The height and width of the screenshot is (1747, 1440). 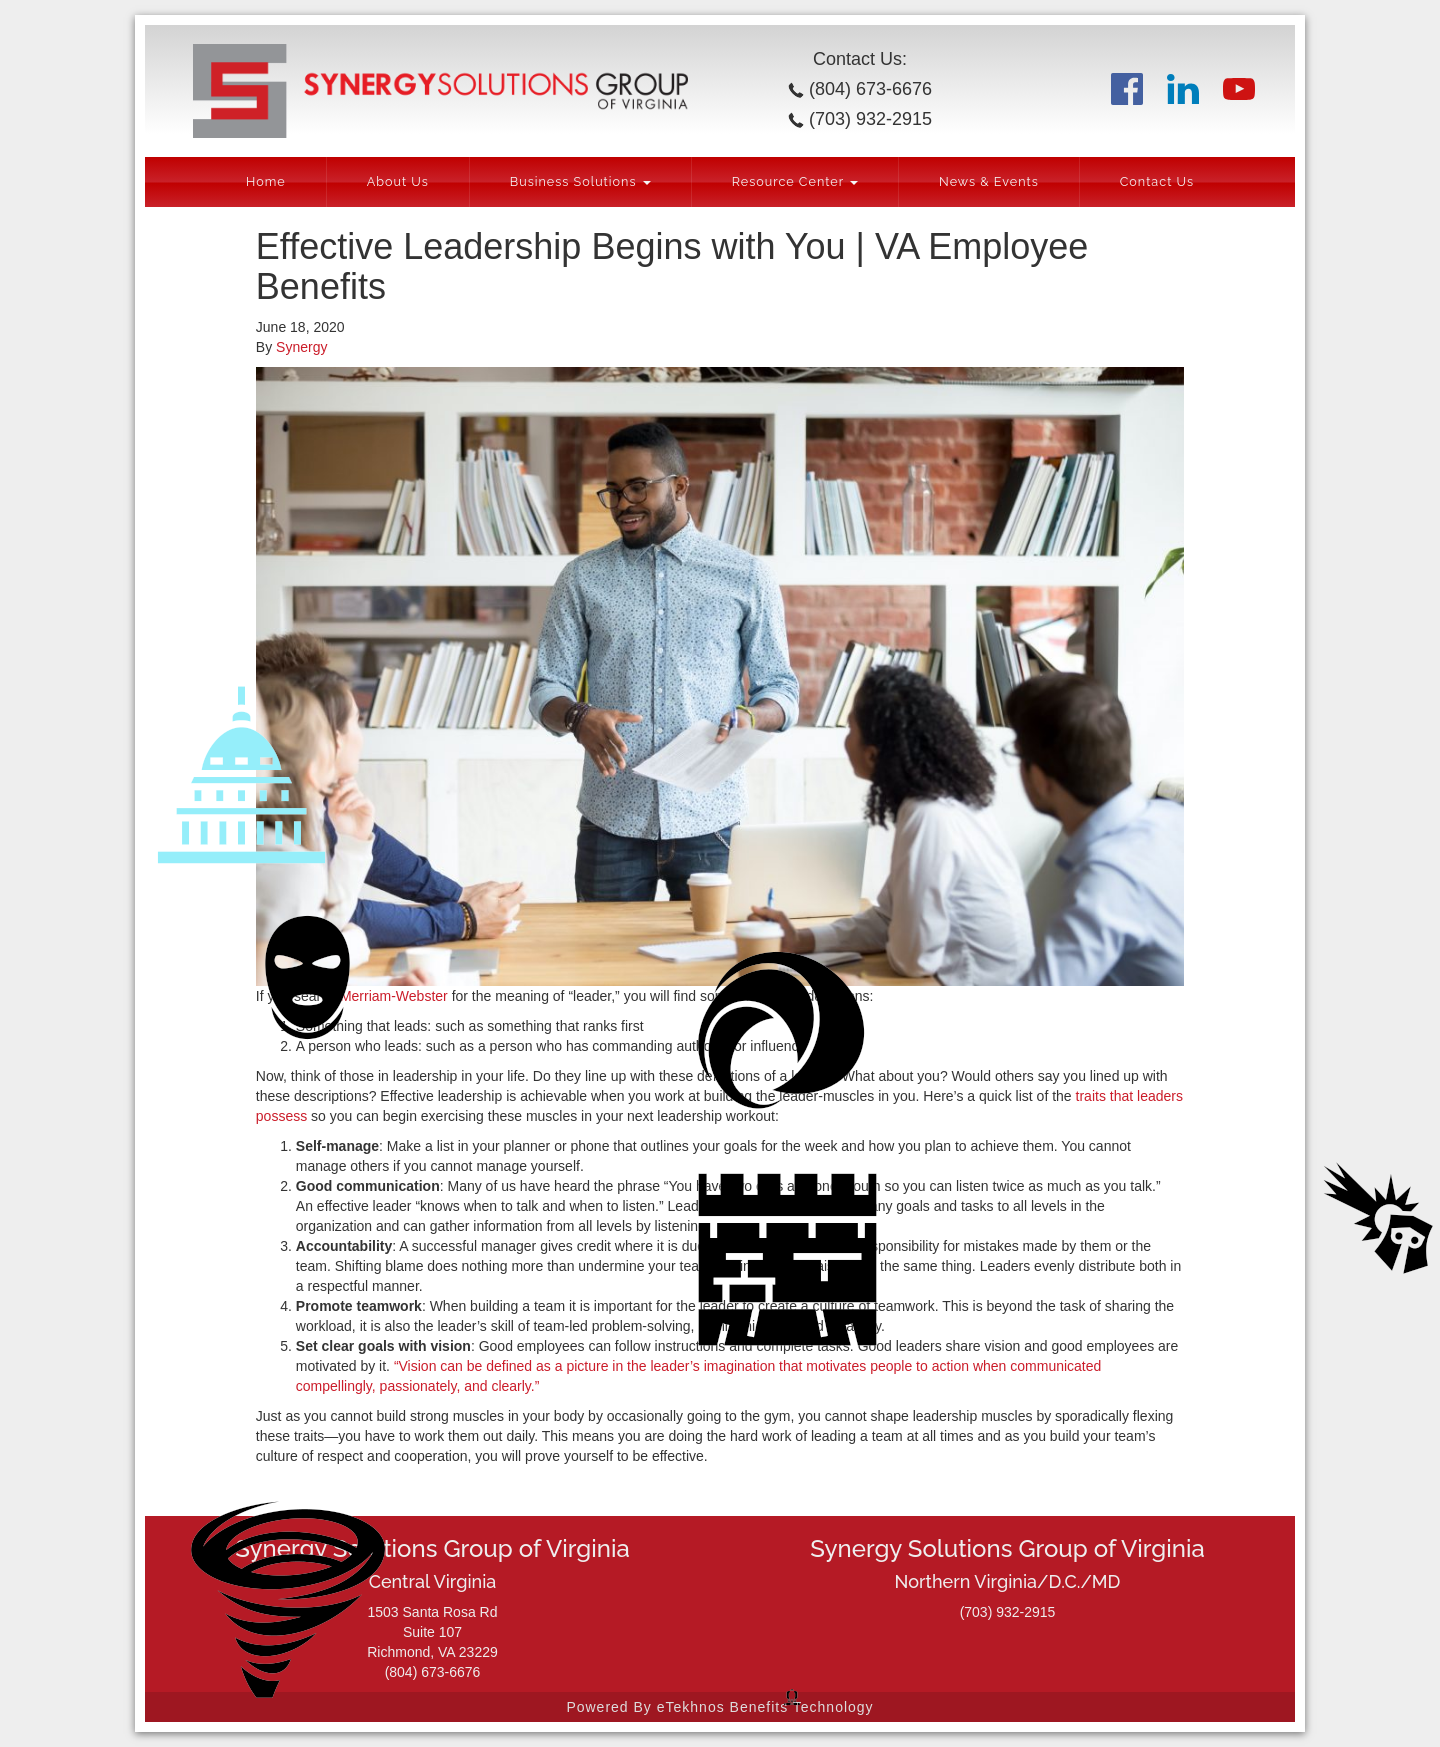 I want to click on select balaclava or ski mask headgear, so click(x=307, y=977).